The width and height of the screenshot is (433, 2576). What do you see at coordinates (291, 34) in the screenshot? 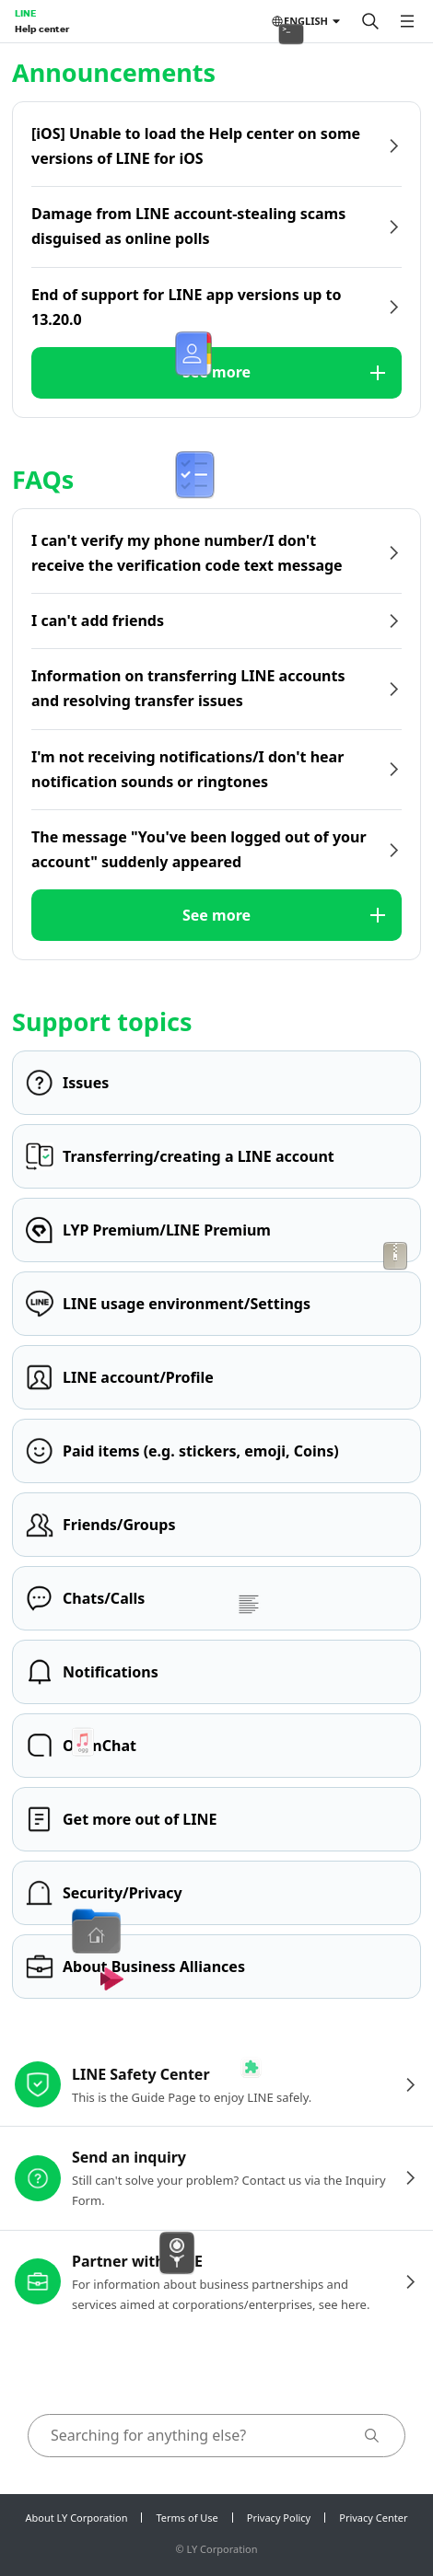
I see `open the terminal application` at bounding box center [291, 34].